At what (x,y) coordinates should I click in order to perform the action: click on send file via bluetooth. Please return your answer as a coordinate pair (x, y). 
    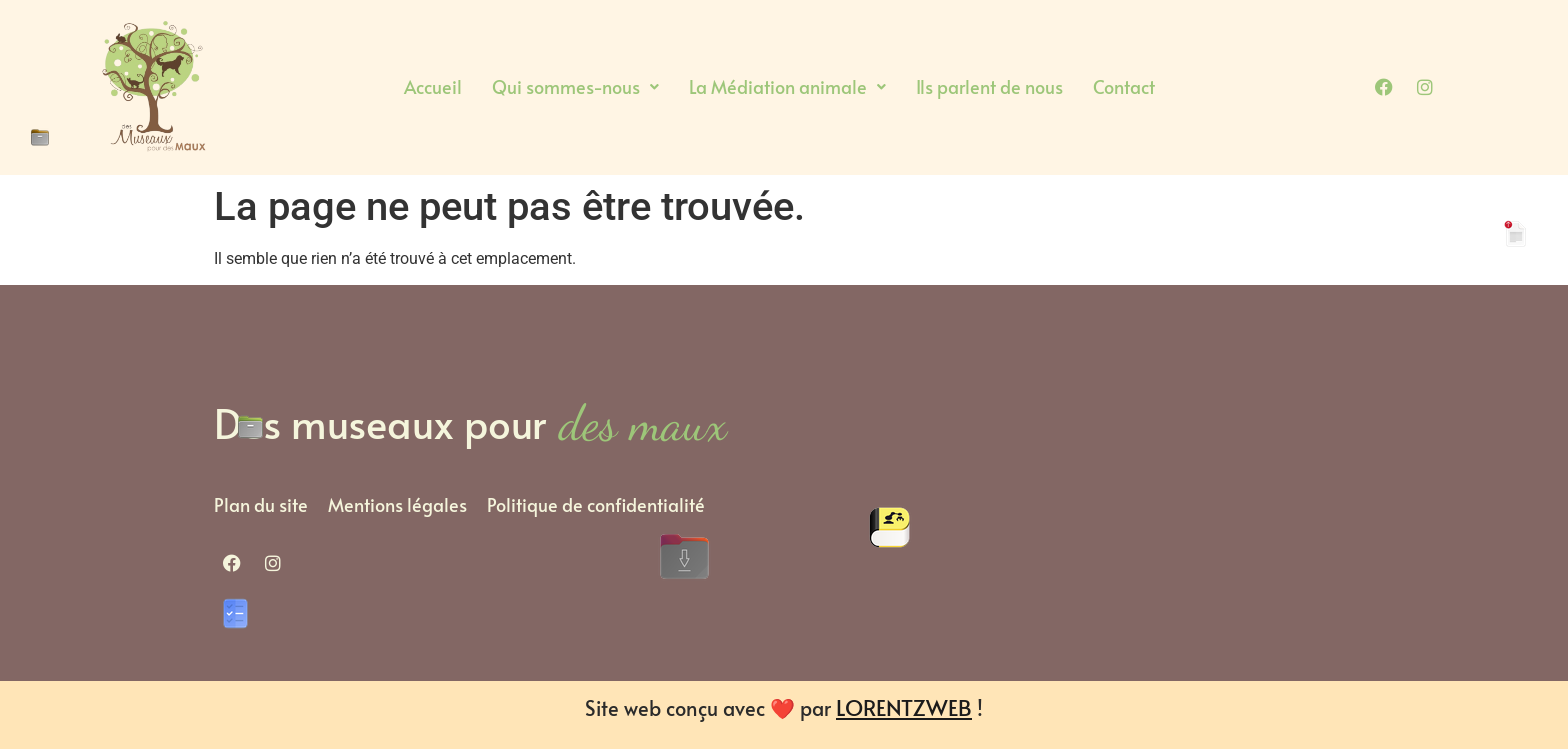
    Looking at the image, I should click on (1516, 234).